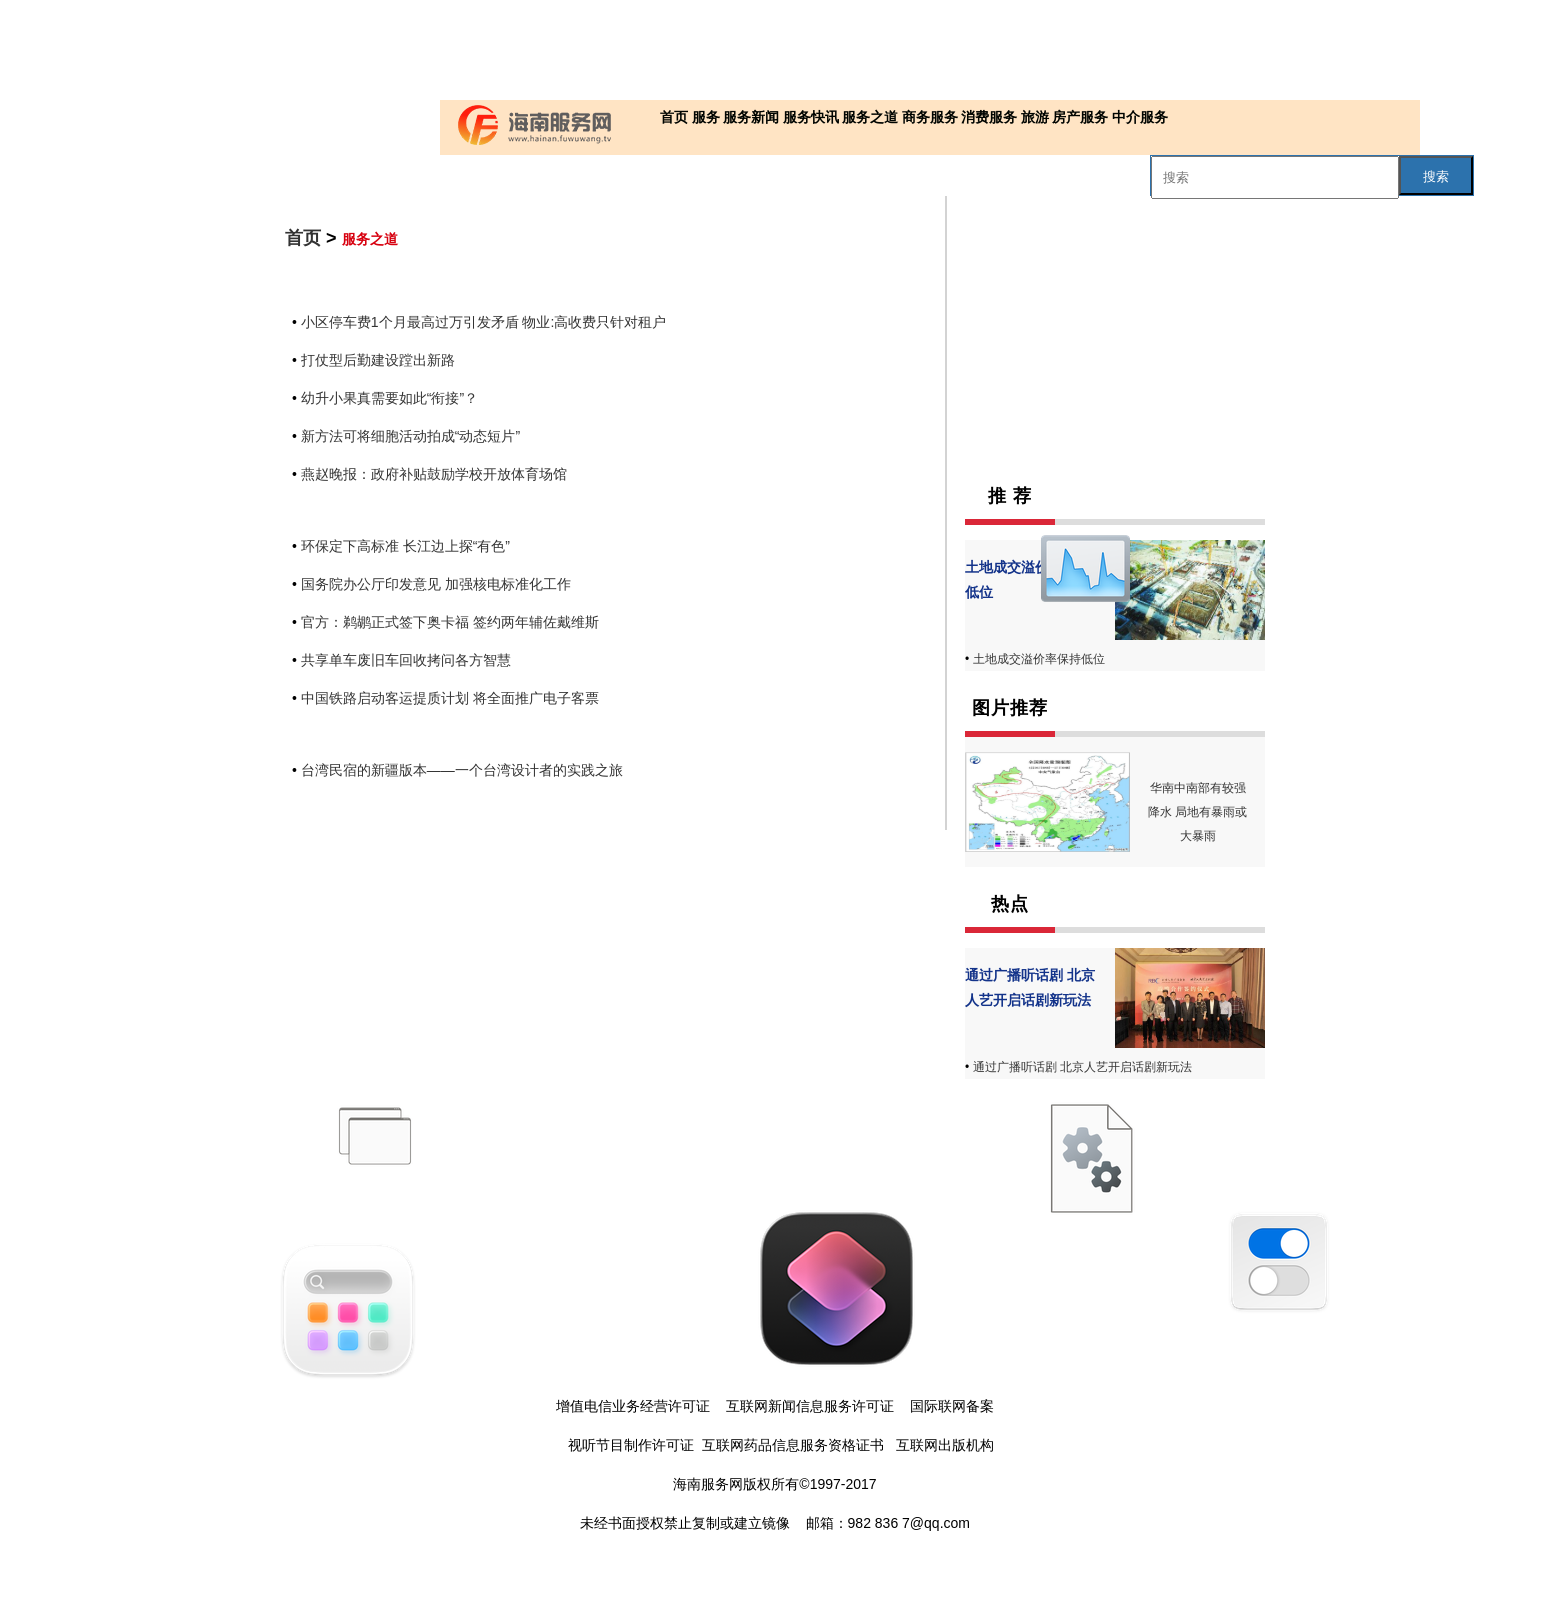 This screenshot has width=1550, height=1614. What do you see at coordinates (1091, 1158) in the screenshot?
I see `open configuration file settings` at bounding box center [1091, 1158].